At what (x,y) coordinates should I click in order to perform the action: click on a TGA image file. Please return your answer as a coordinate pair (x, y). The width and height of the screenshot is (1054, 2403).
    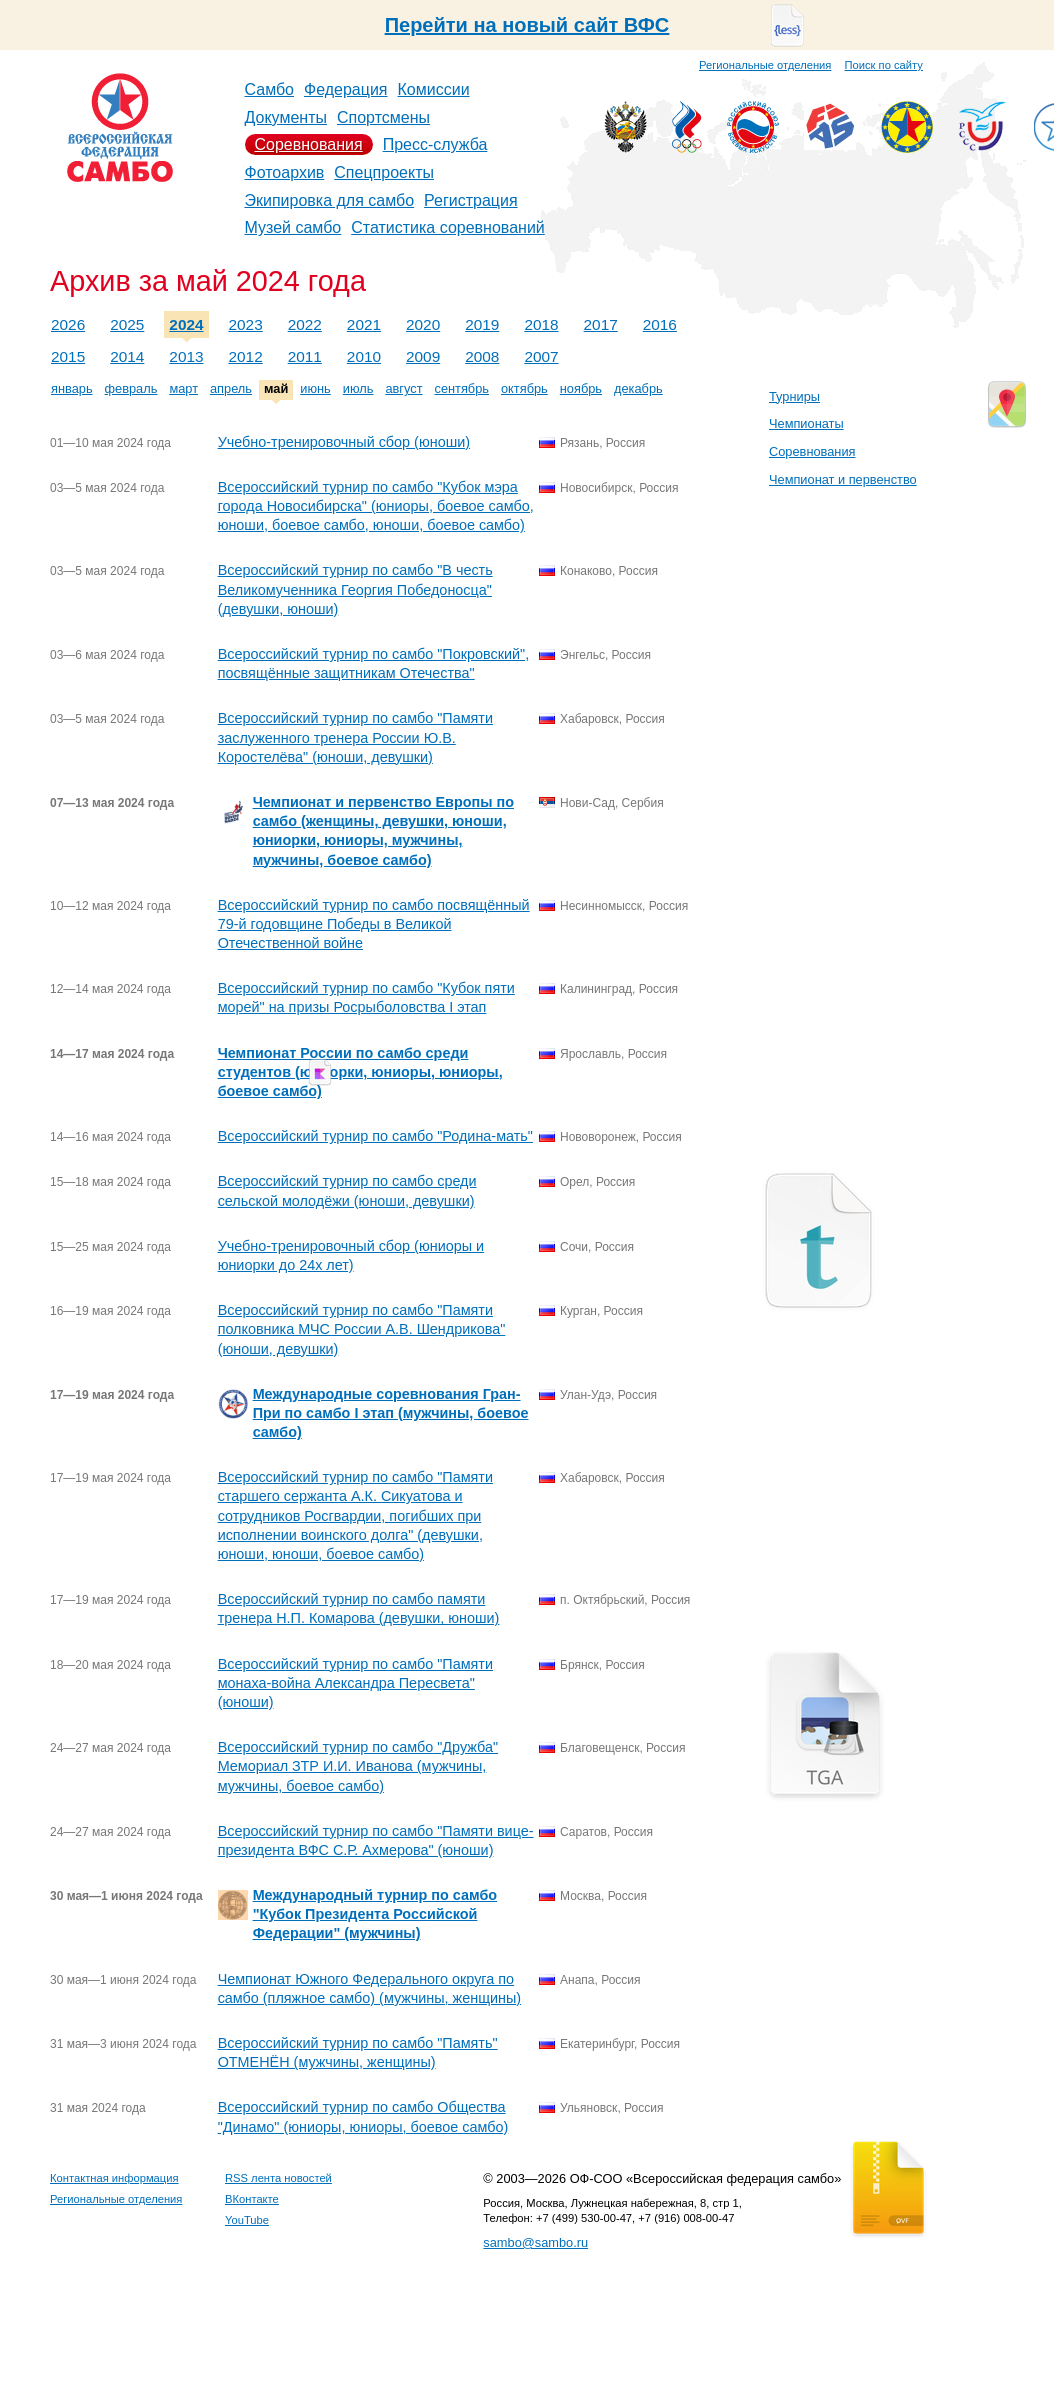
    Looking at the image, I should click on (825, 1726).